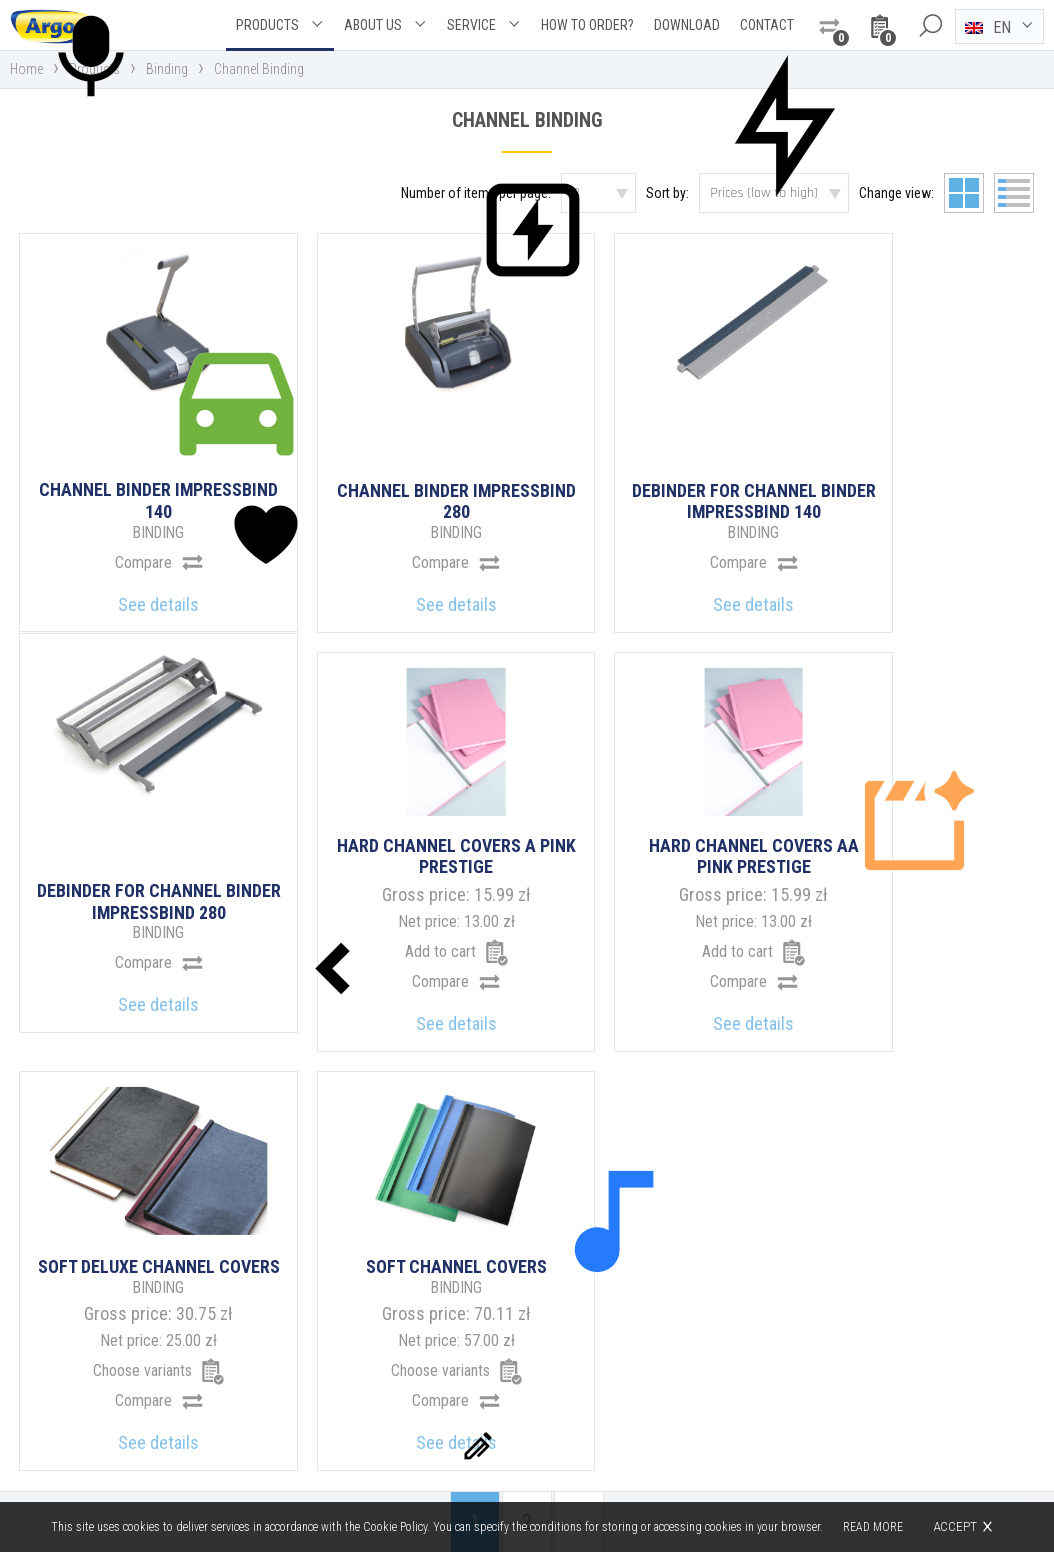  I want to click on locate nearby AED (automated external defibrillator), so click(533, 230).